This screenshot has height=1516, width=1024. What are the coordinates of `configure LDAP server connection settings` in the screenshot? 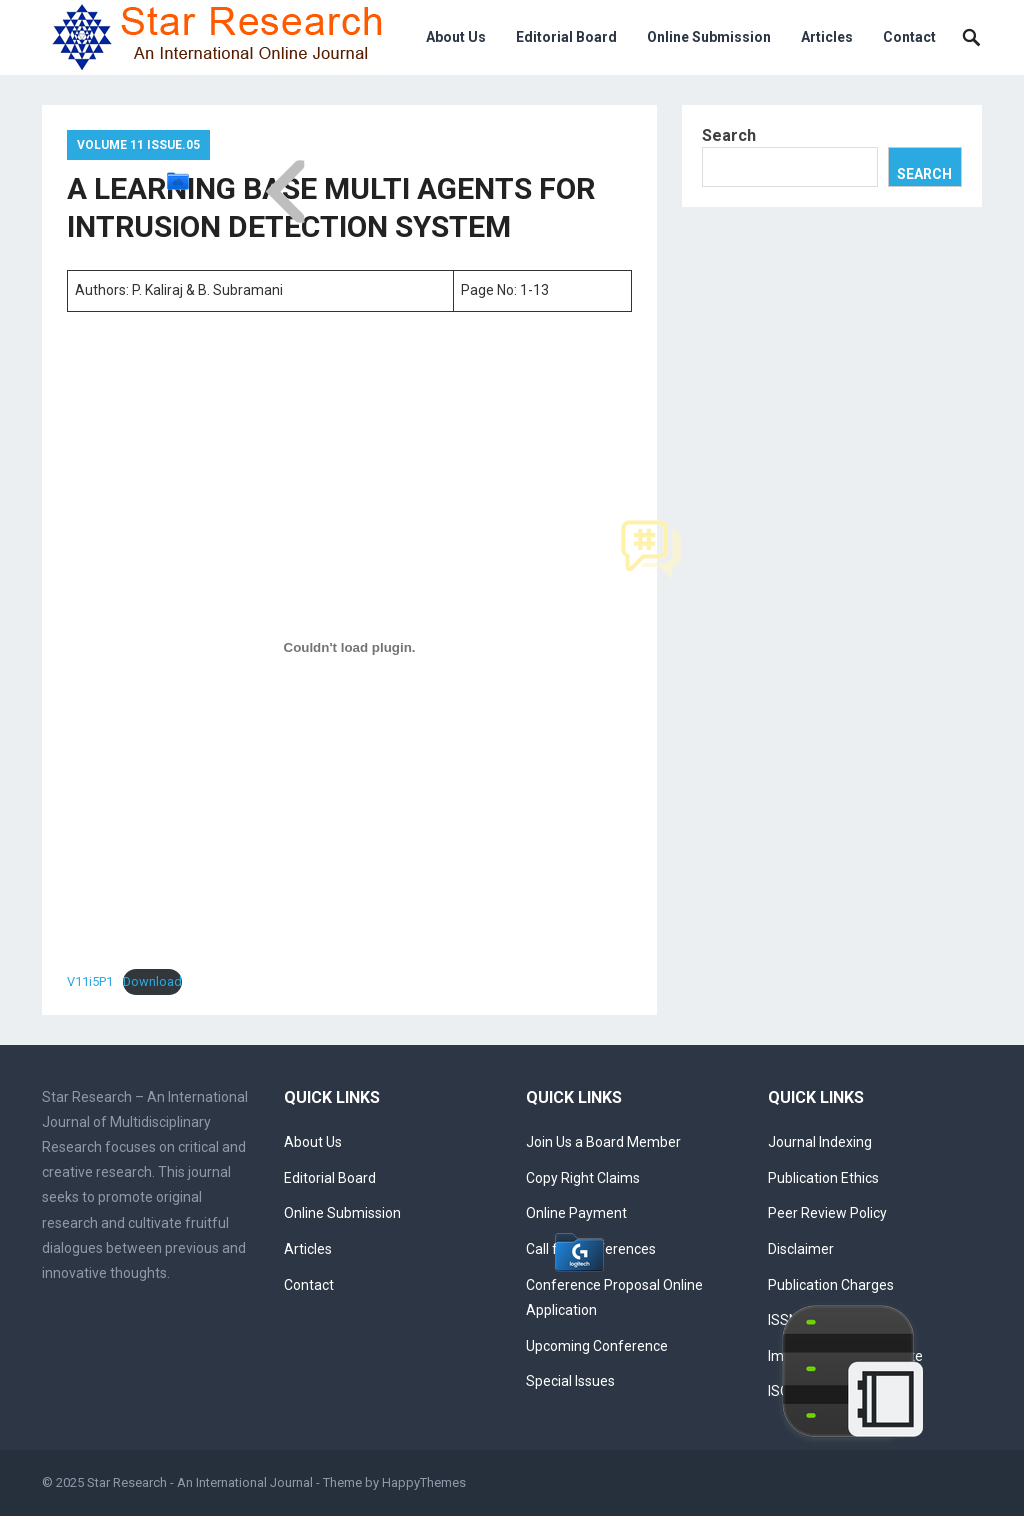 It's located at (849, 1373).